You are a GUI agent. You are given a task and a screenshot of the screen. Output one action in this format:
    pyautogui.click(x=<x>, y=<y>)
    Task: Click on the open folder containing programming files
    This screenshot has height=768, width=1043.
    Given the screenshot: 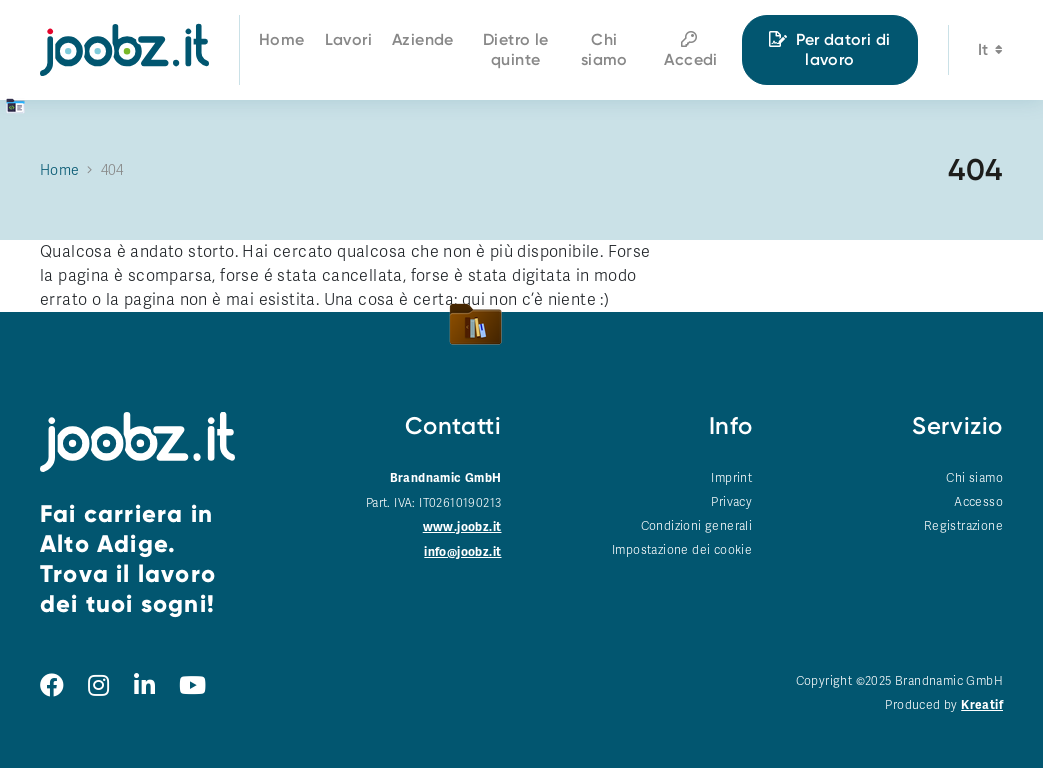 What is the action you would take?
    pyautogui.click(x=15, y=106)
    